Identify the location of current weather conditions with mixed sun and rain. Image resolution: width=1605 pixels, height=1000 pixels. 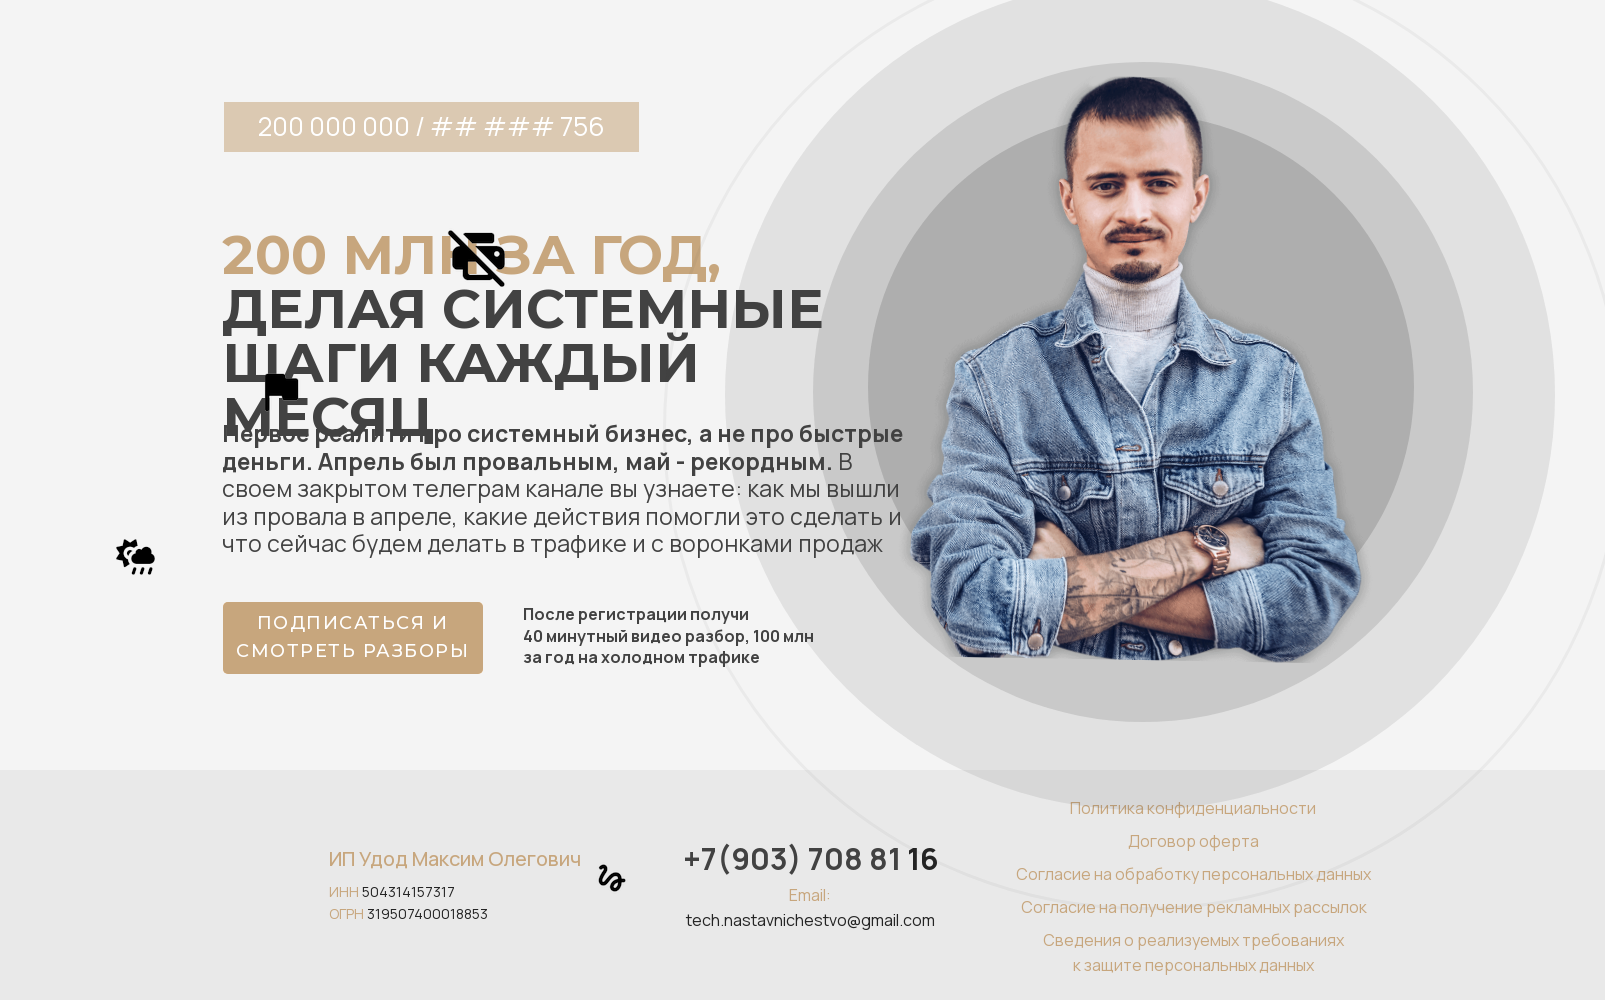
(135, 557).